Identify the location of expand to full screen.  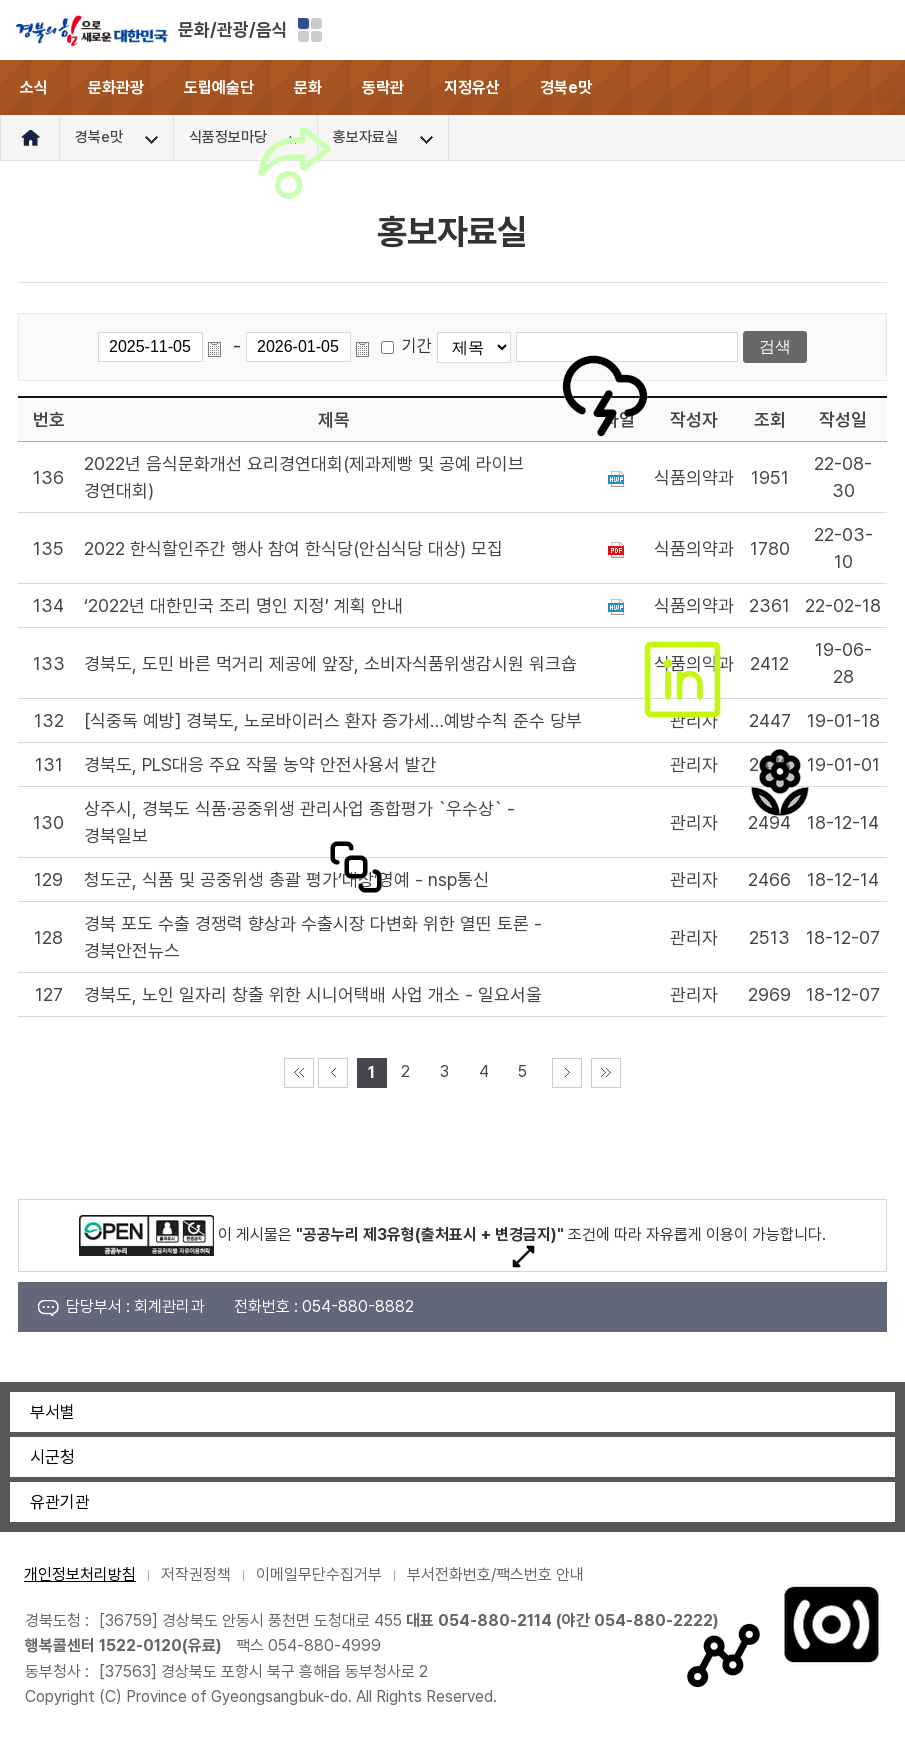
(523, 1256).